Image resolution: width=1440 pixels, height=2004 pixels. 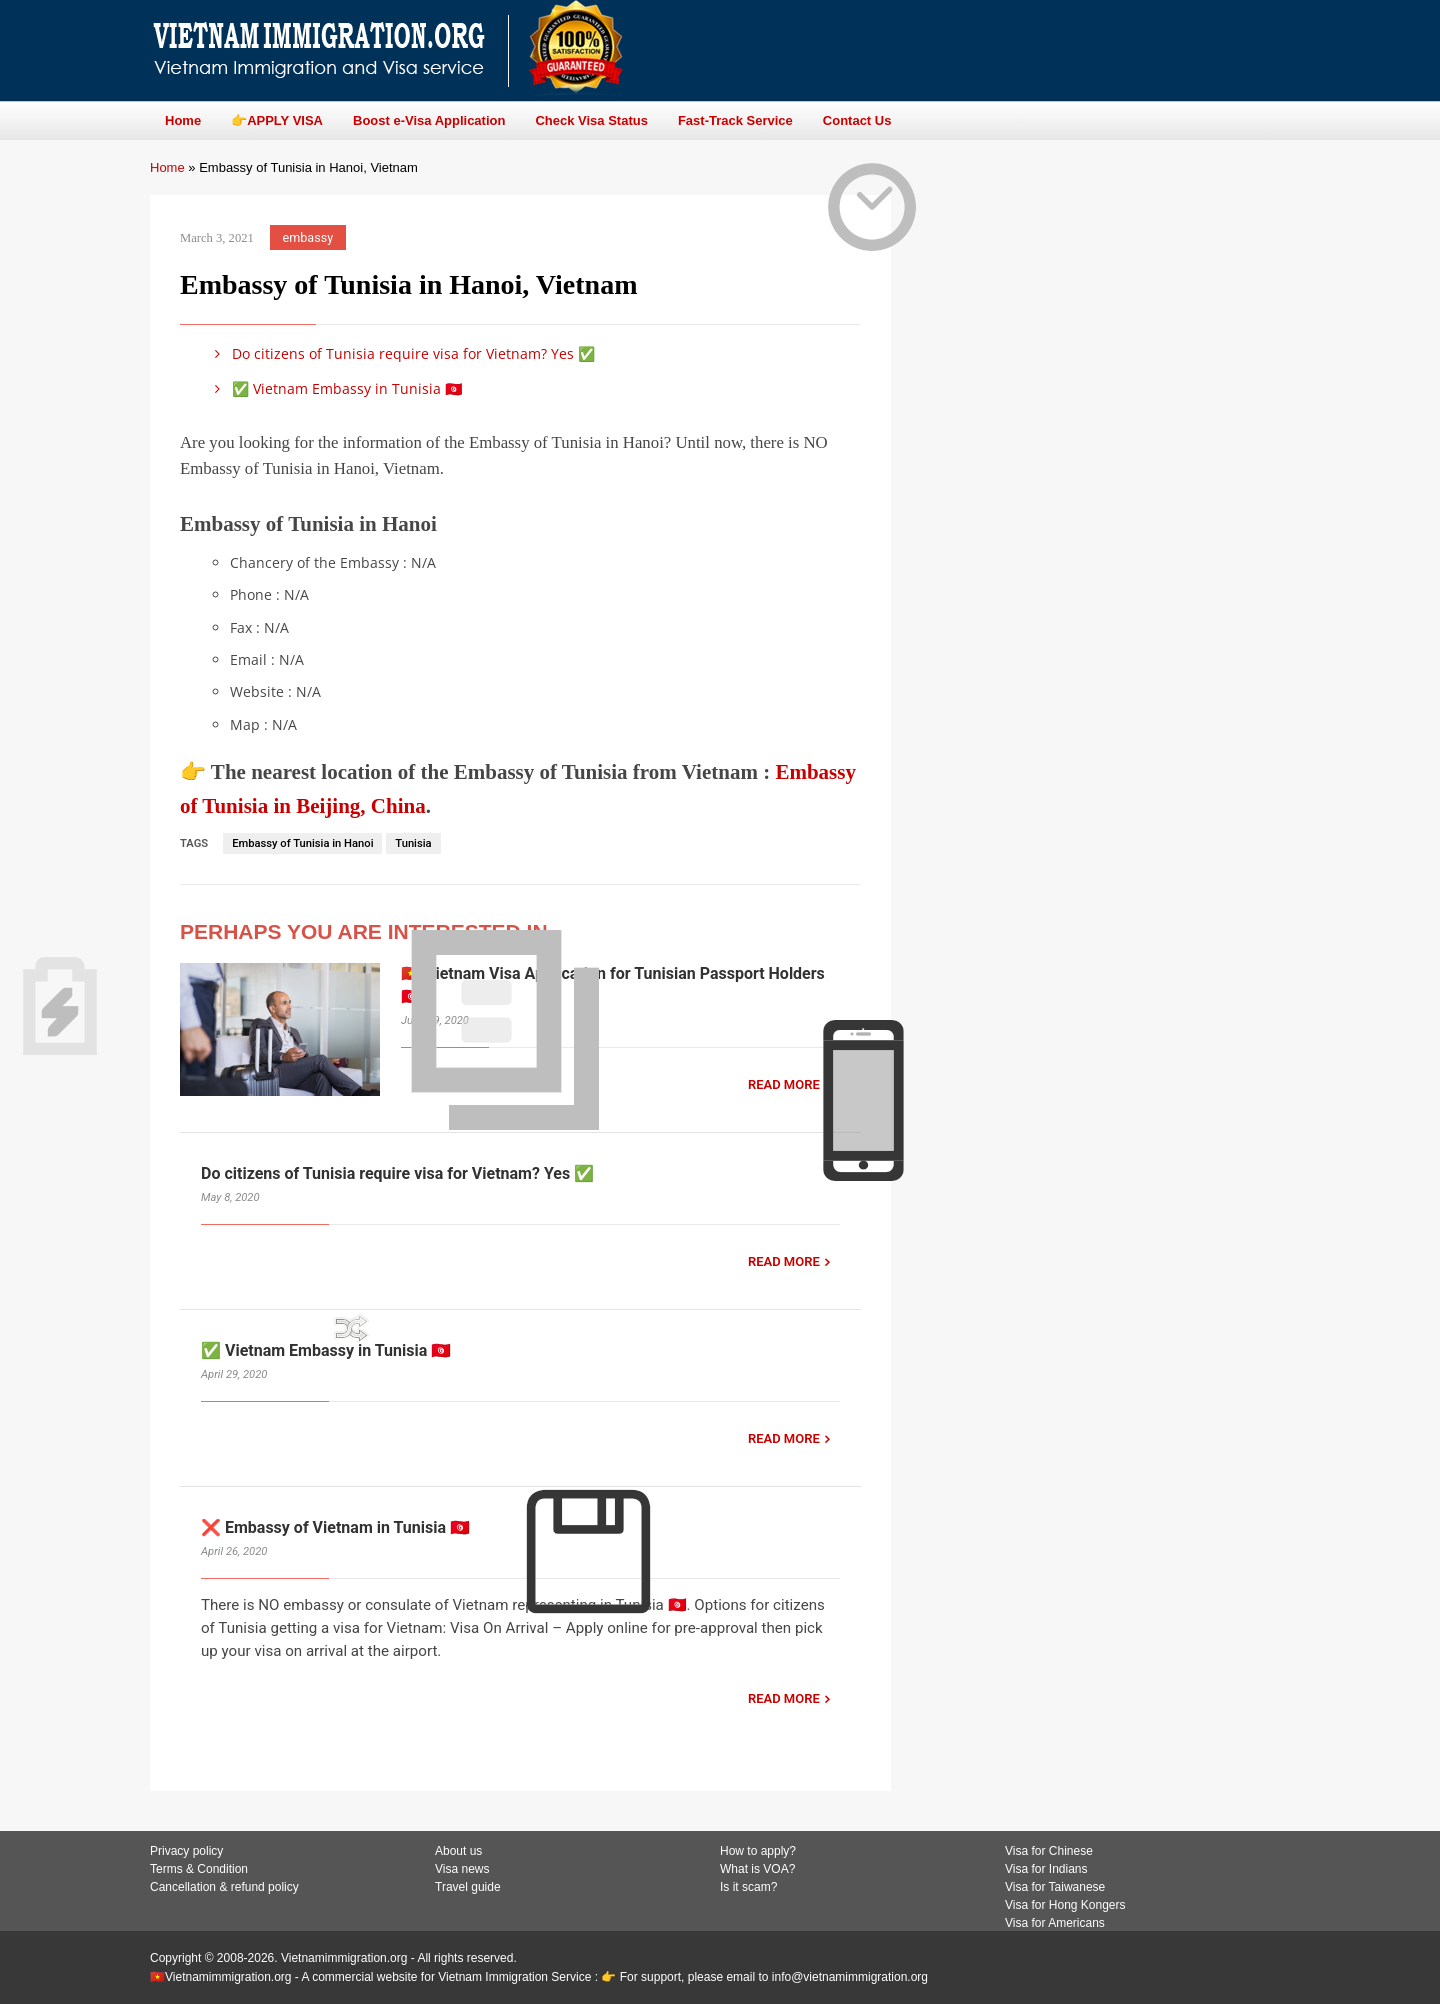 I want to click on indicates device is connected to power, so click(x=60, y=1006).